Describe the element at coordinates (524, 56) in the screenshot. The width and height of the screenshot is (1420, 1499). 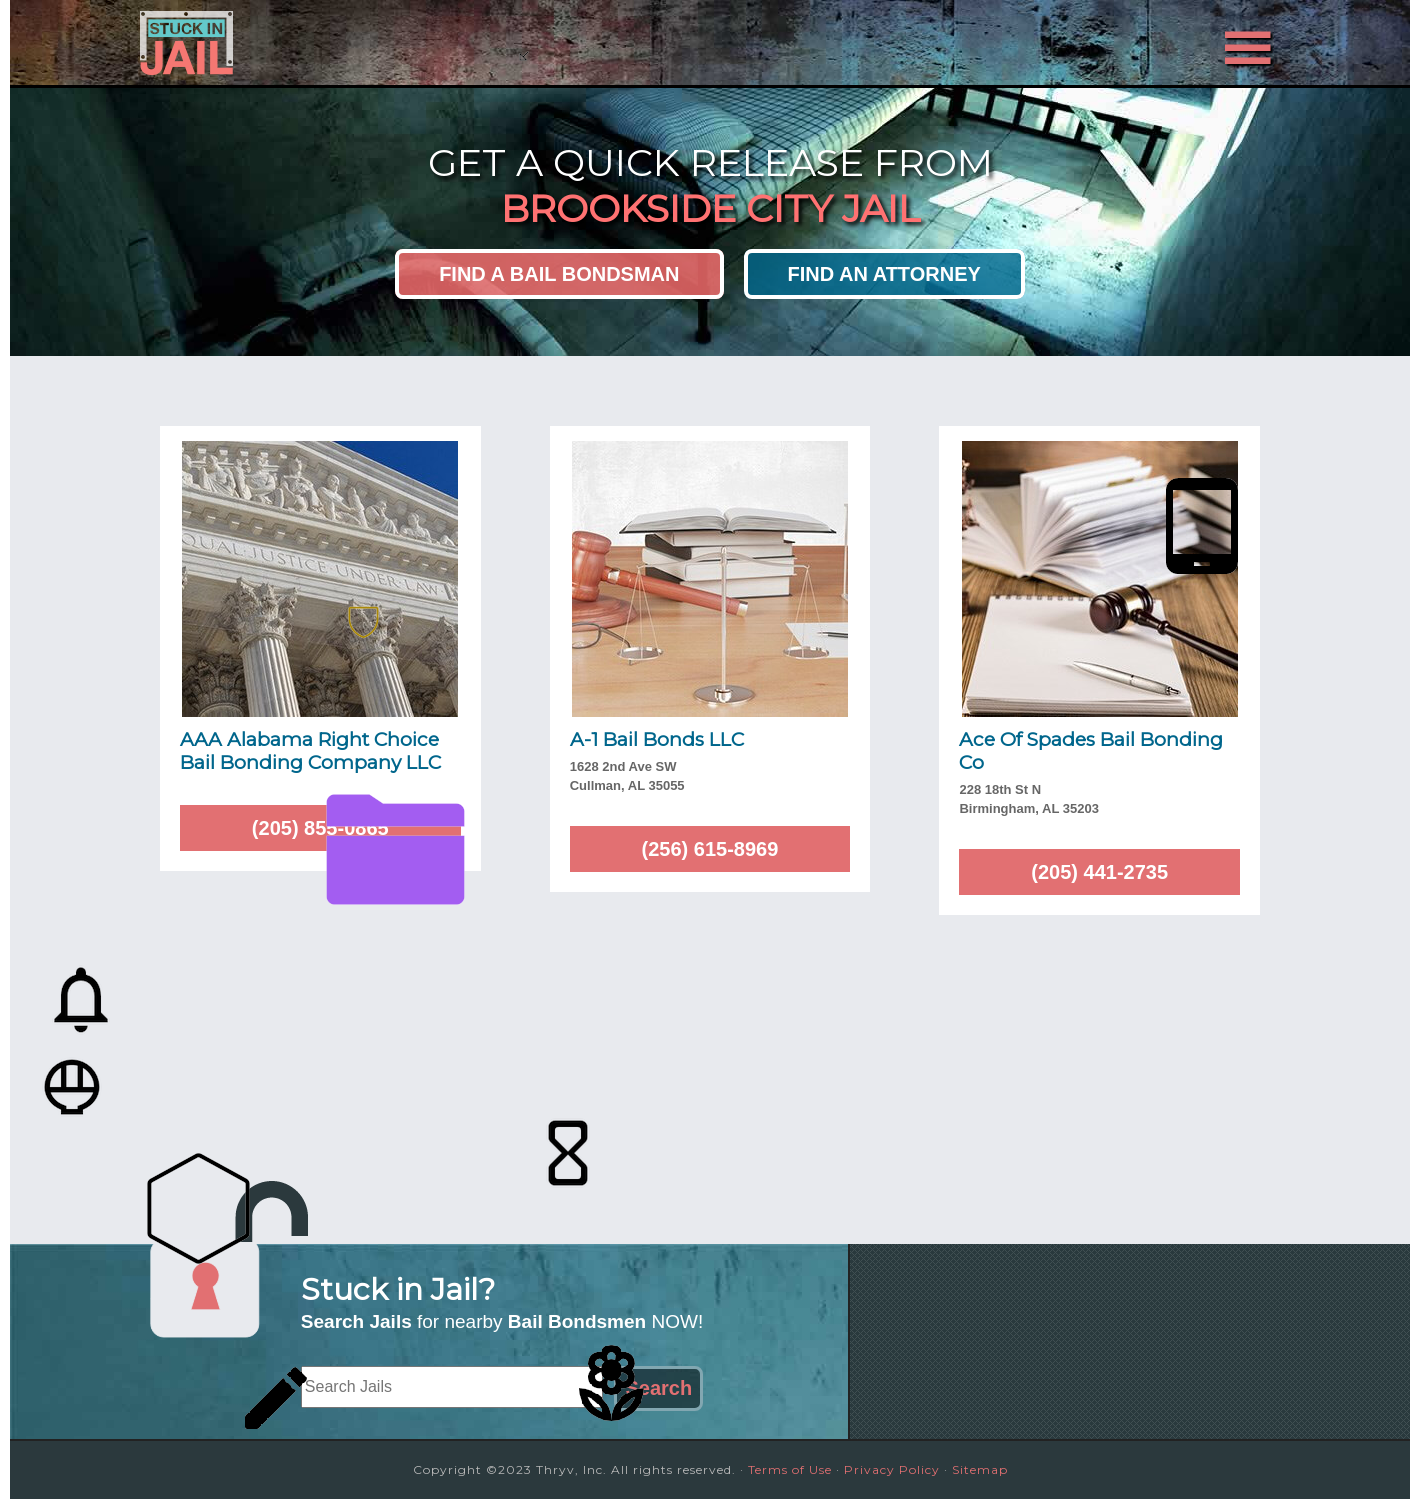
I see `navigate to previous or back-left content` at that location.